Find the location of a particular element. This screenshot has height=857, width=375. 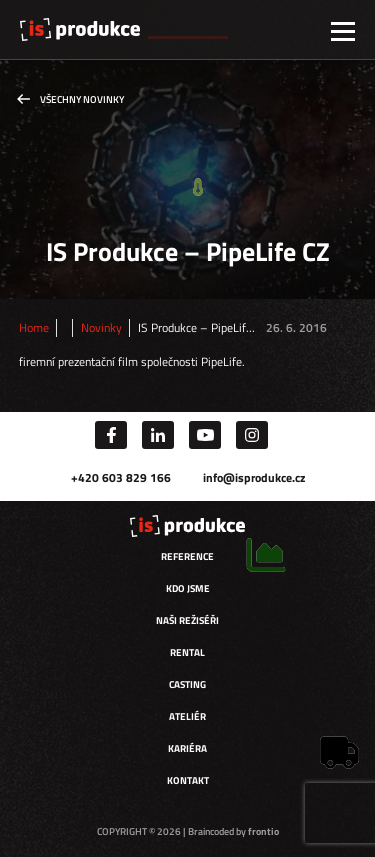

view shipping or delivery status is located at coordinates (339, 751).